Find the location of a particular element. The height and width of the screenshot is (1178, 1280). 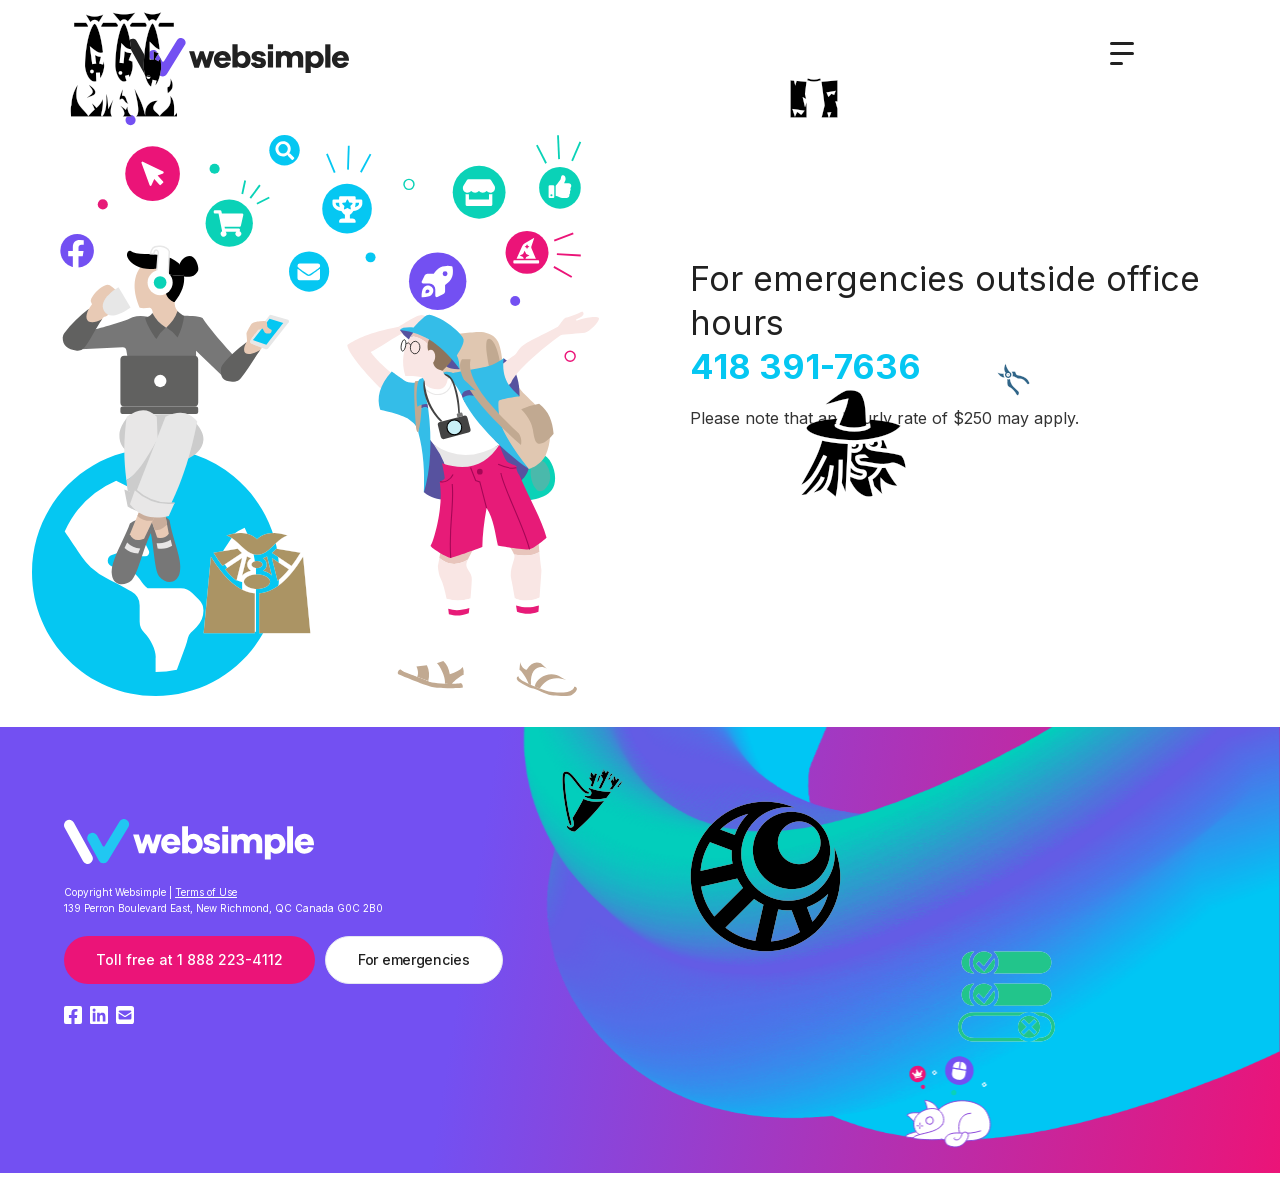

access gardening or pruning tools is located at coordinates (1013, 379).